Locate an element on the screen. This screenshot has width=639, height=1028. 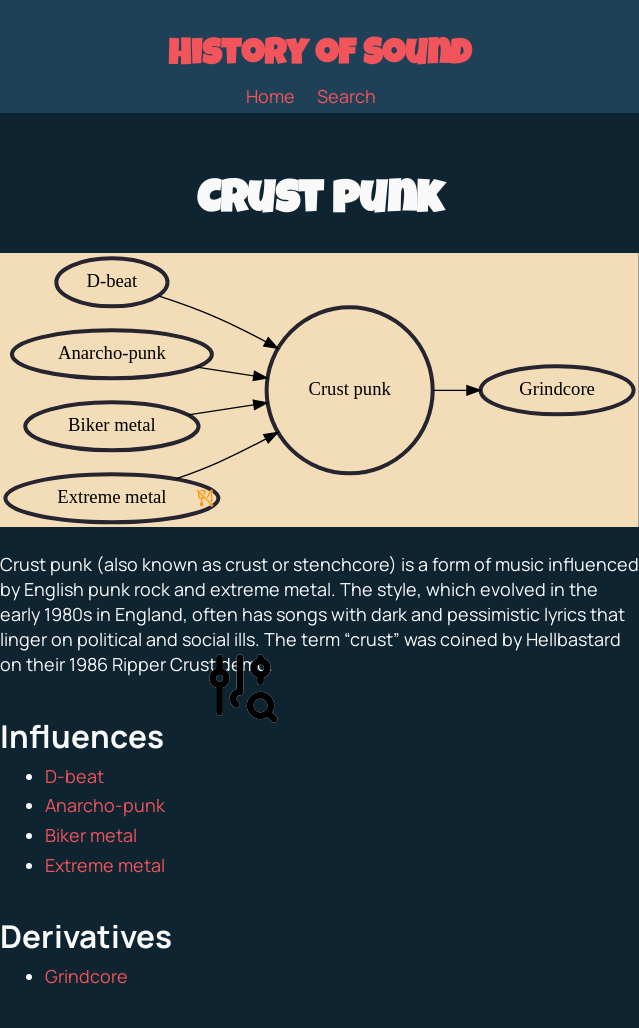
indicates cooking or kitchen features are disabled is located at coordinates (205, 498).